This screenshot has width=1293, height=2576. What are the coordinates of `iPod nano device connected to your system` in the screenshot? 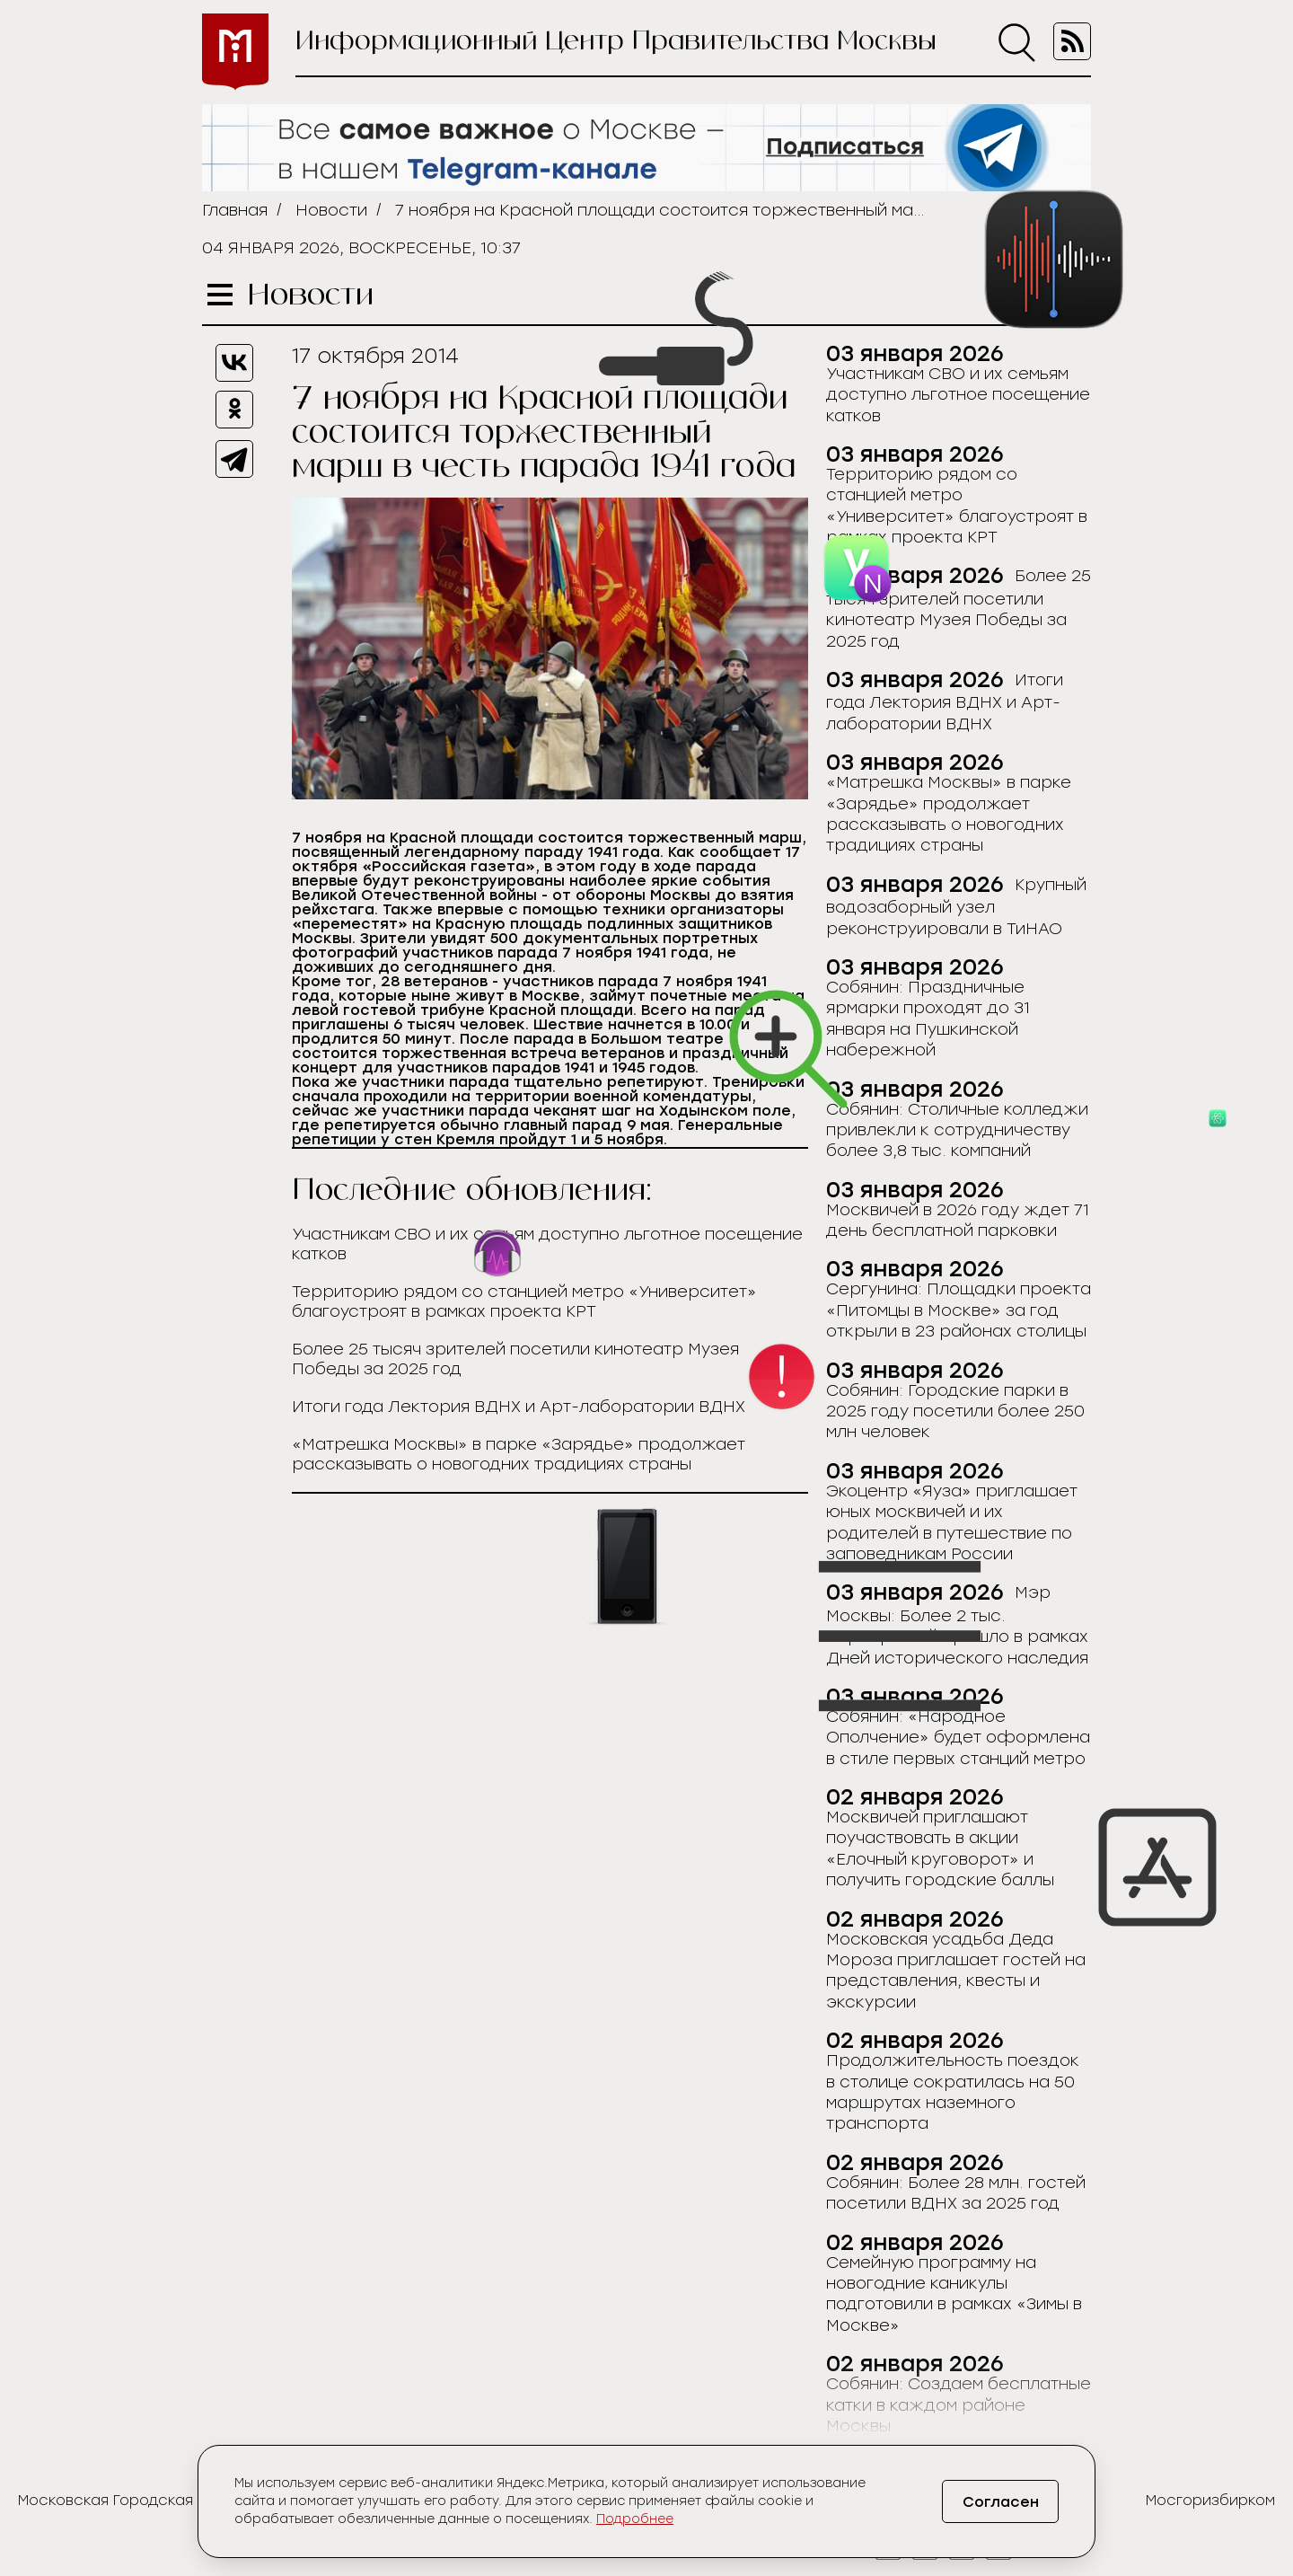 It's located at (627, 1566).